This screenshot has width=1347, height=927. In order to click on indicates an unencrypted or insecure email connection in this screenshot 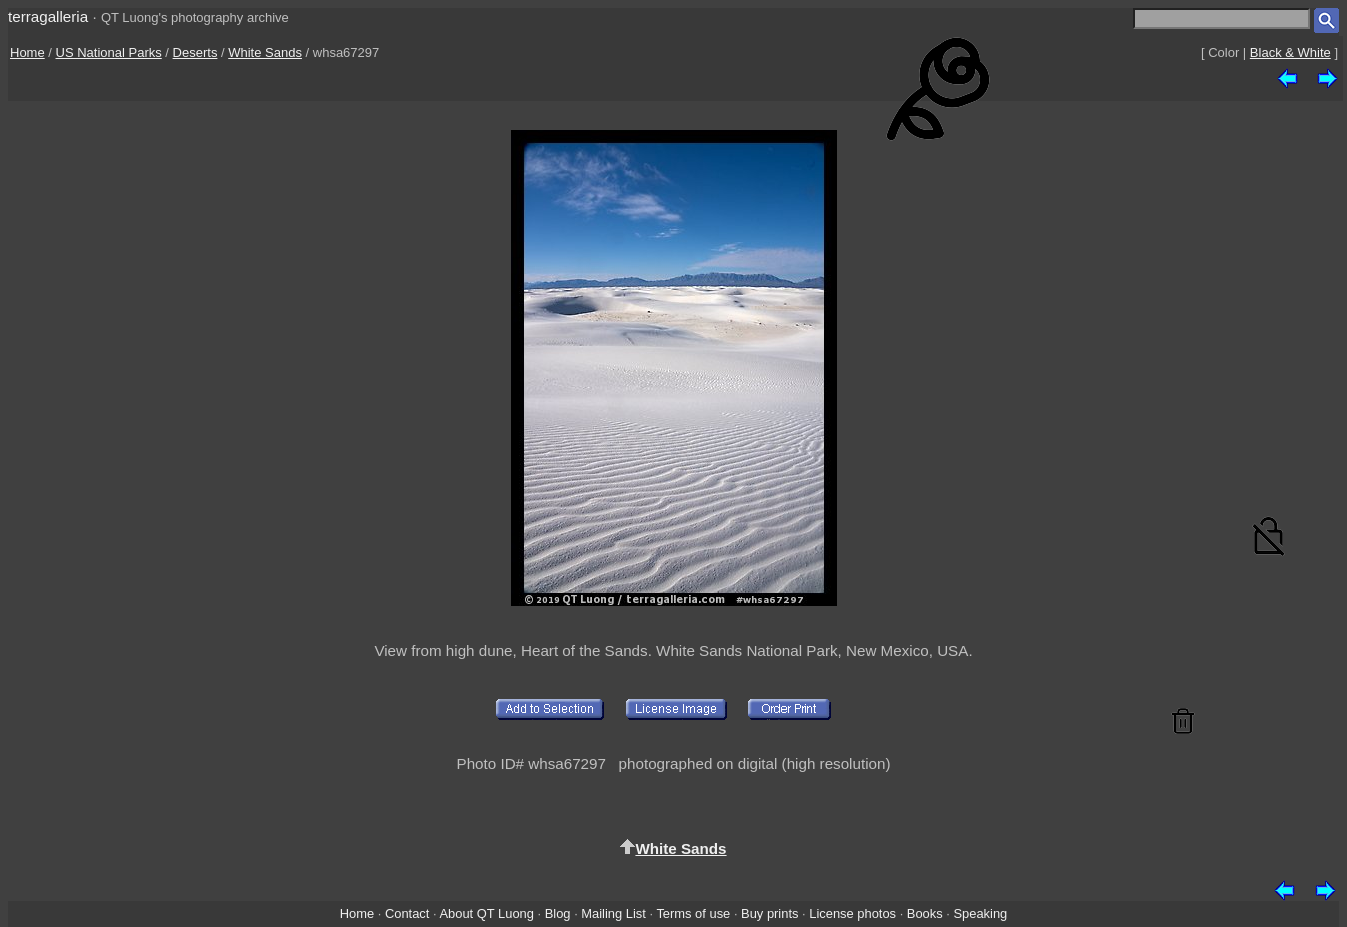, I will do `click(1268, 536)`.